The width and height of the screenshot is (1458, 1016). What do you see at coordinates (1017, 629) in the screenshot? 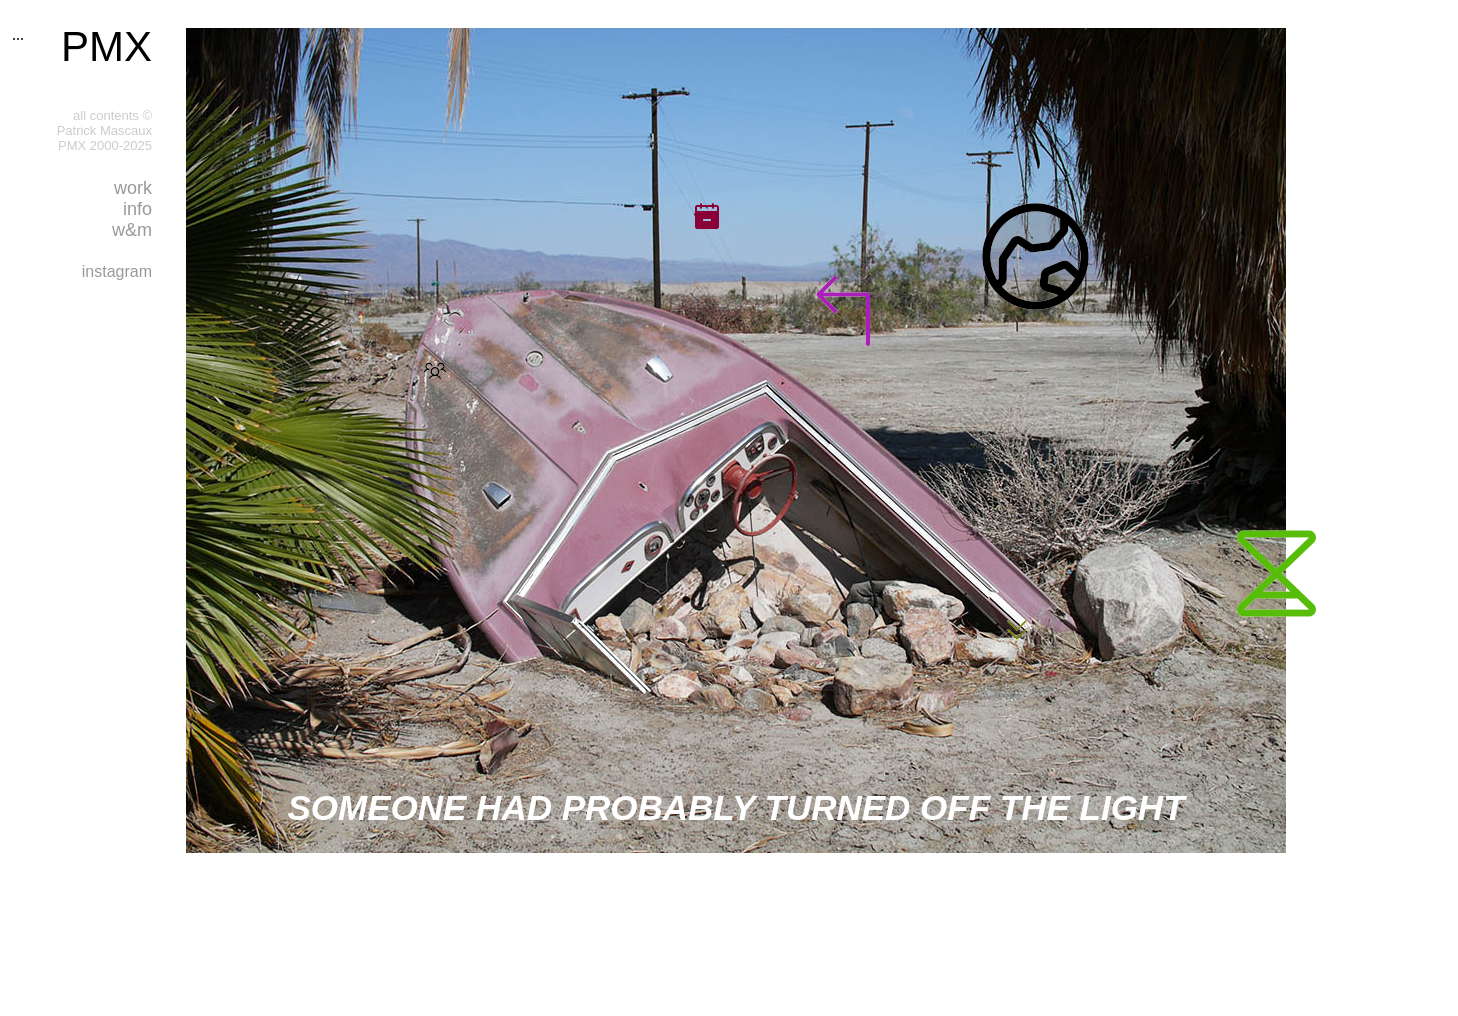
I see `expand content or show more items` at bounding box center [1017, 629].